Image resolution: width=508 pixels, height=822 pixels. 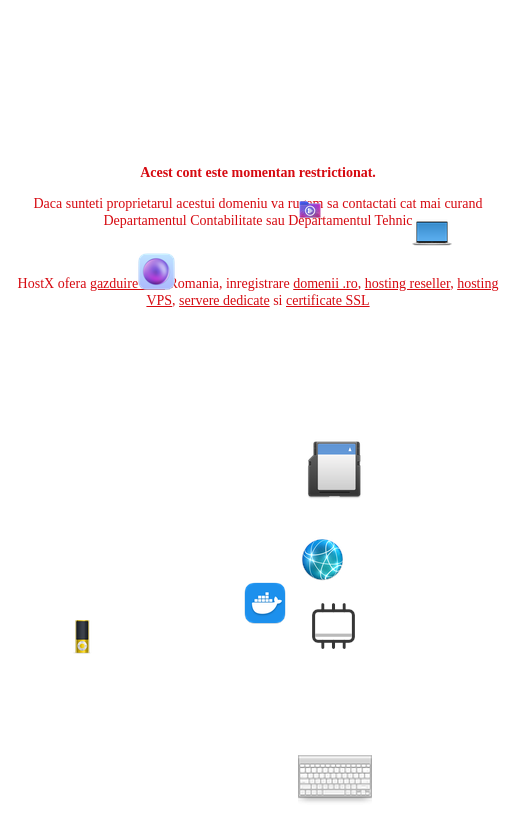 What do you see at coordinates (156, 271) in the screenshot?
I see `open OrbStack container management app` at bounding box center [156, 271].